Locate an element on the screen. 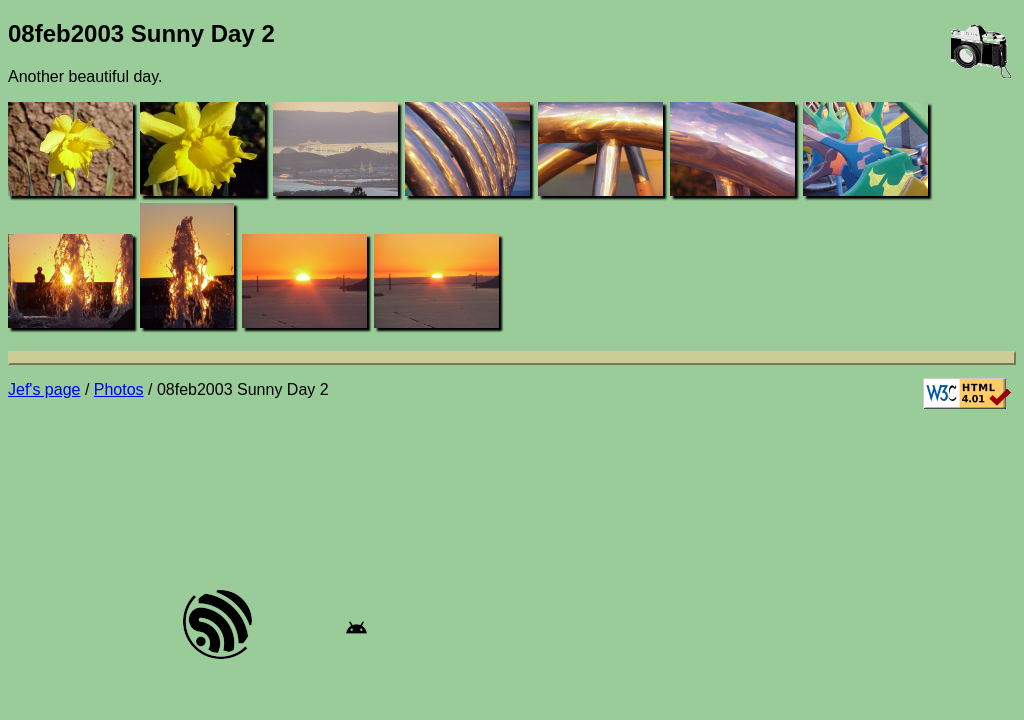 Image resolution: width=1024 pixels, height=720 pixels. espressif systems company logo is located at coordinates (217, 624).